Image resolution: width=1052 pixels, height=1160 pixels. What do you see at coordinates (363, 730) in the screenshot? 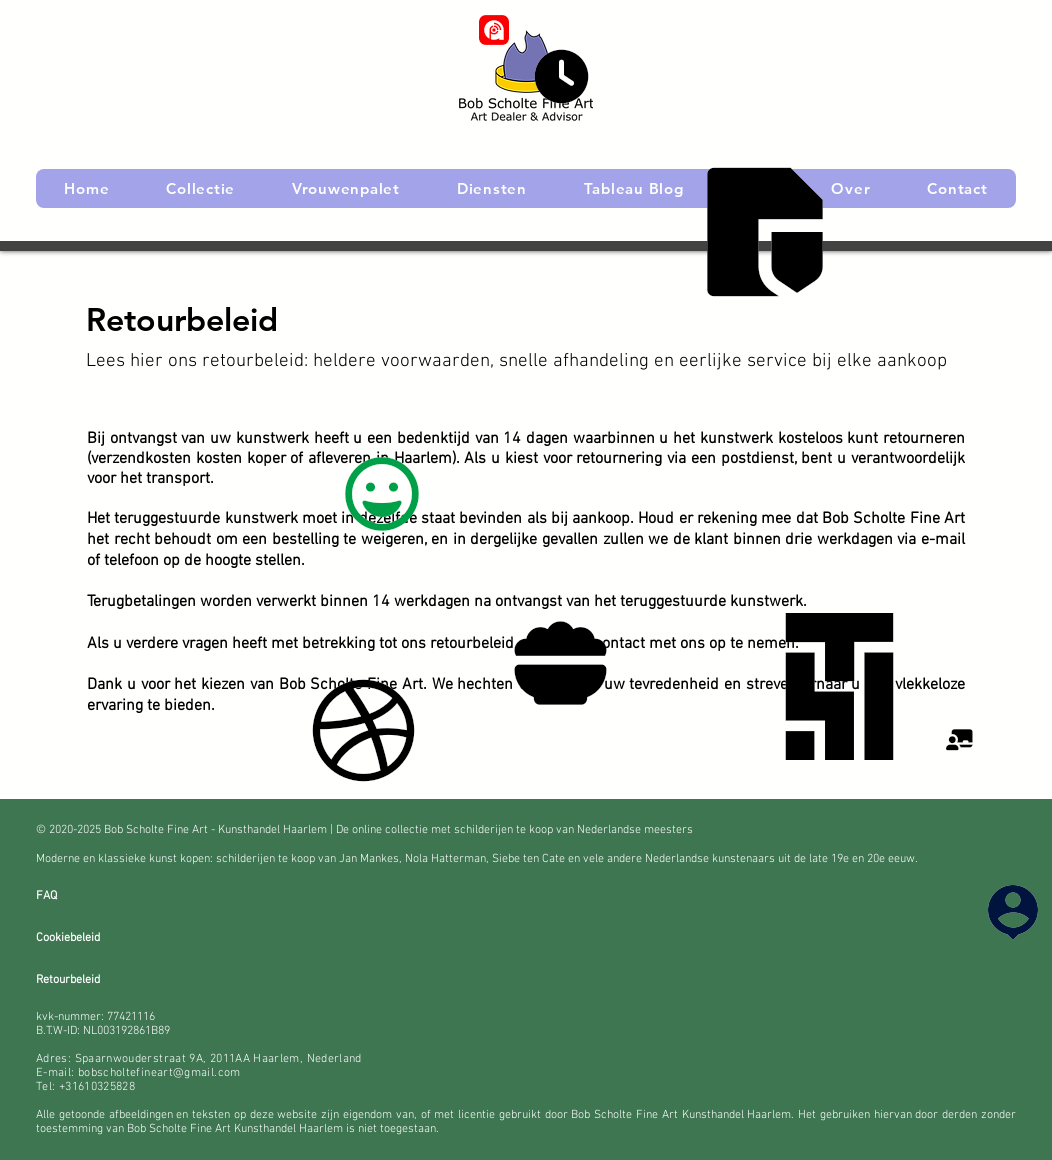
I see `dribbble logo` at bounding box center [363, 730].